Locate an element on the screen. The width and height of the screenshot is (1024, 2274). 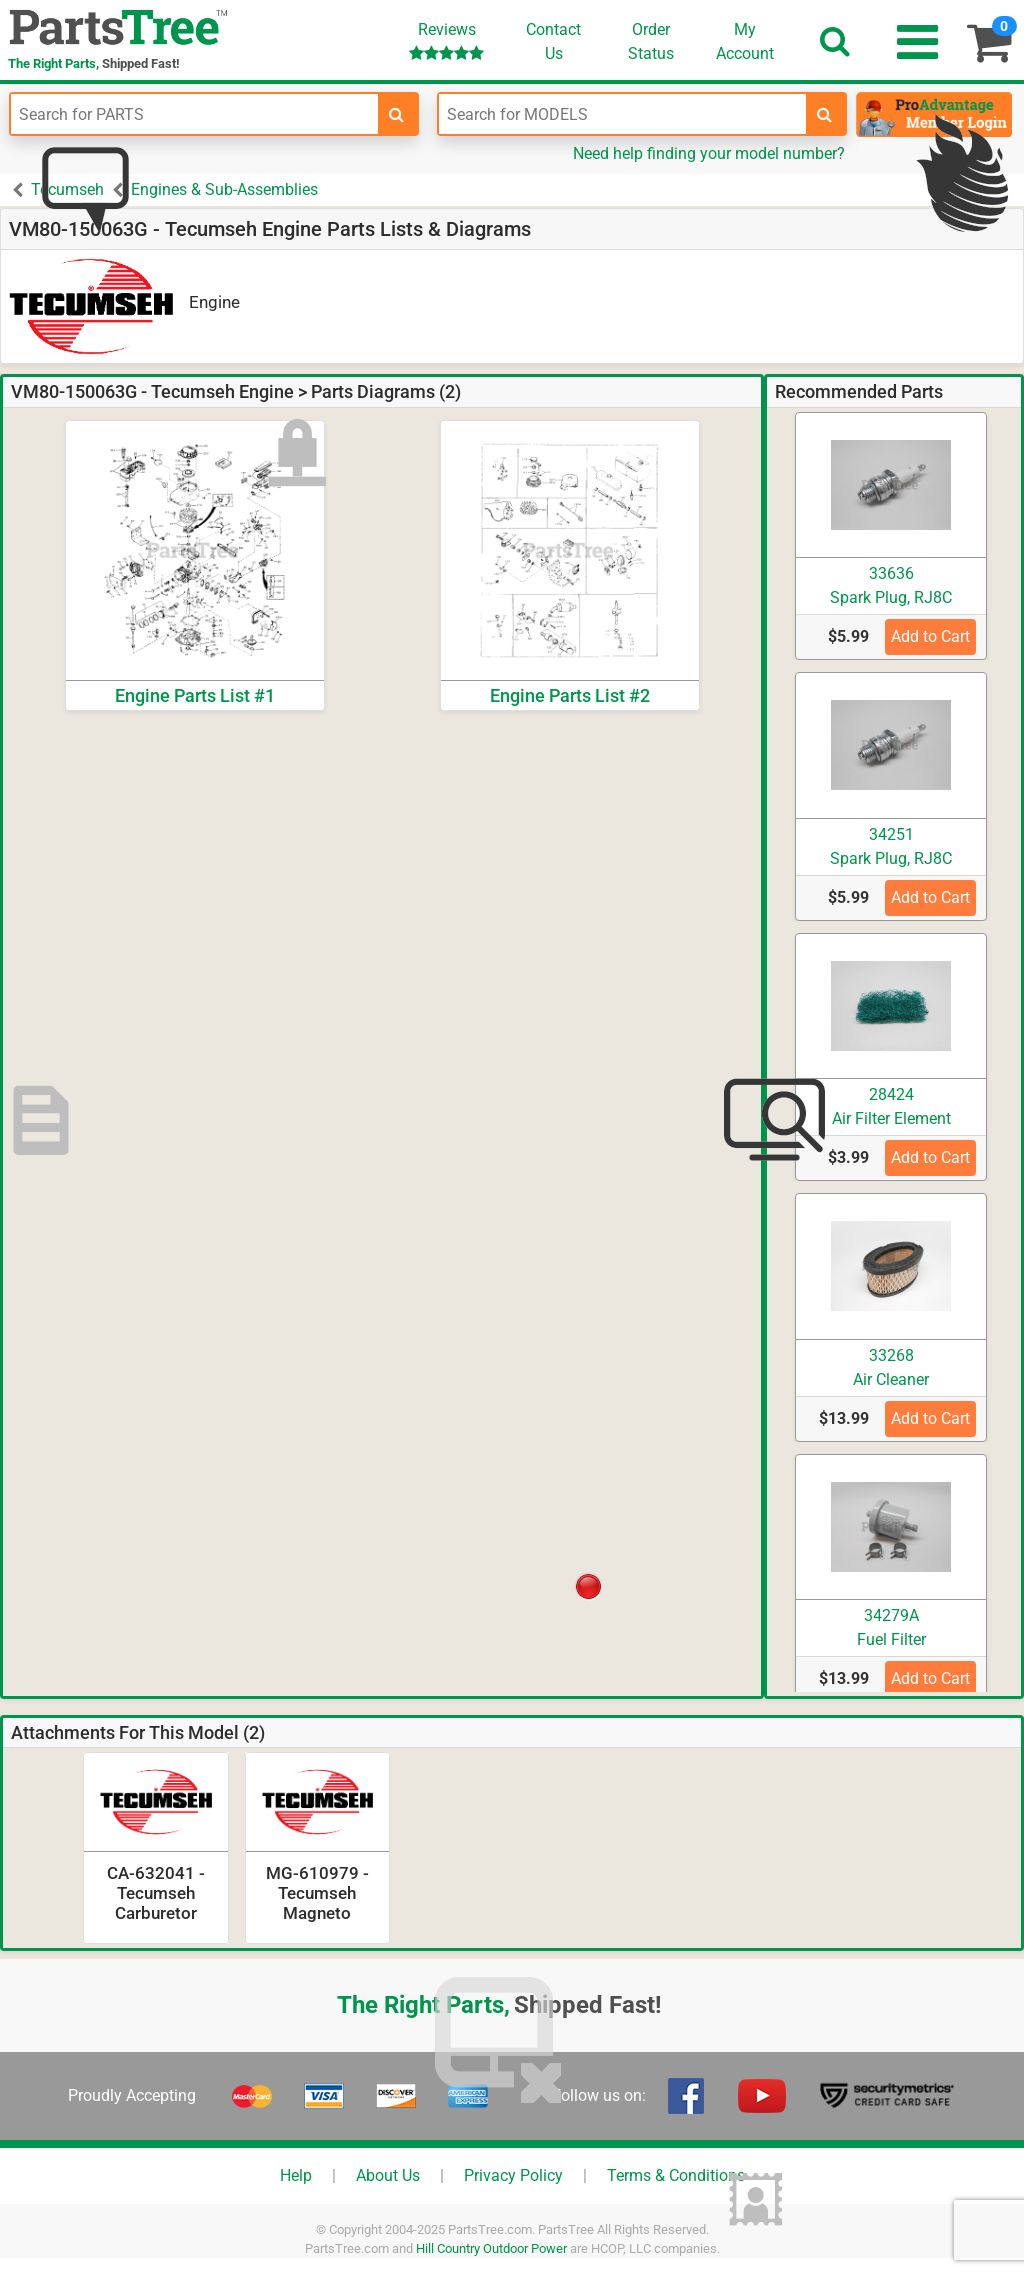
indicates active VPN connection is located at coordinates (297, 452).